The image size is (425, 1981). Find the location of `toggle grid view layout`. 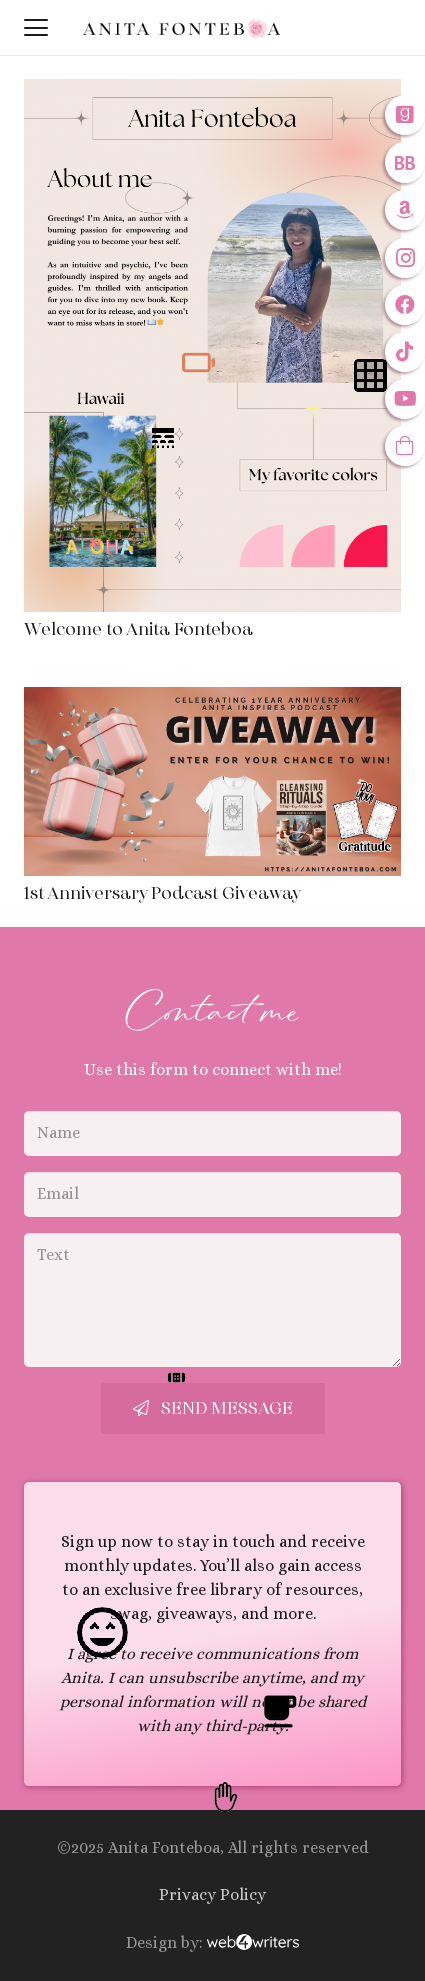

toggle grid view layout is located at coordinates (370, 375).